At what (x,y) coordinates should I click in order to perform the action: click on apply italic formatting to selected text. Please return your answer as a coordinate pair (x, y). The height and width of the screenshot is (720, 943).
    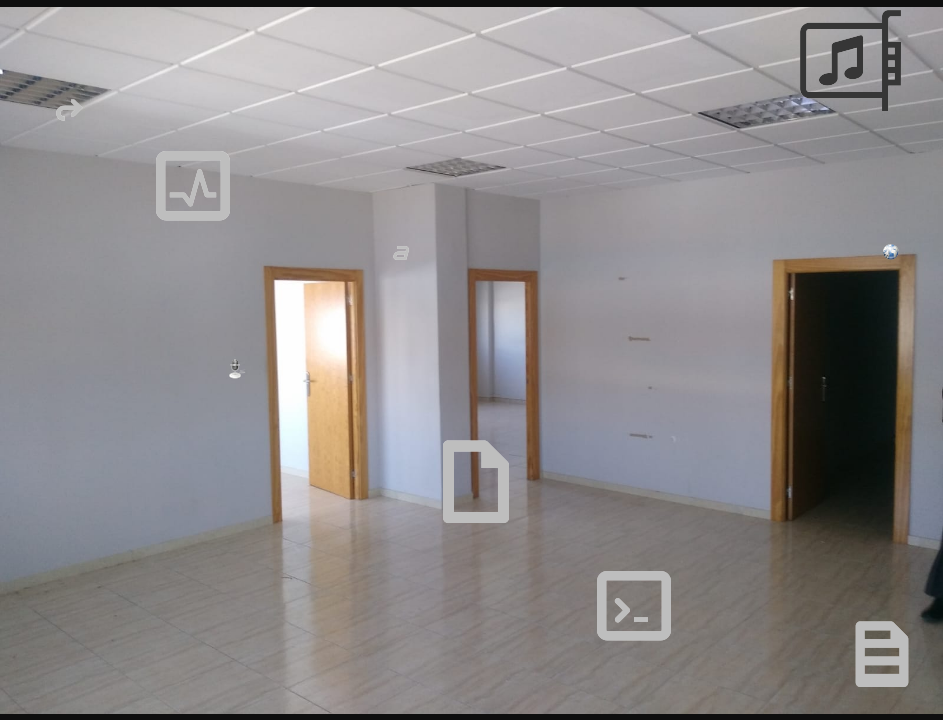
    Looking at the image, I should click on (402, 253).